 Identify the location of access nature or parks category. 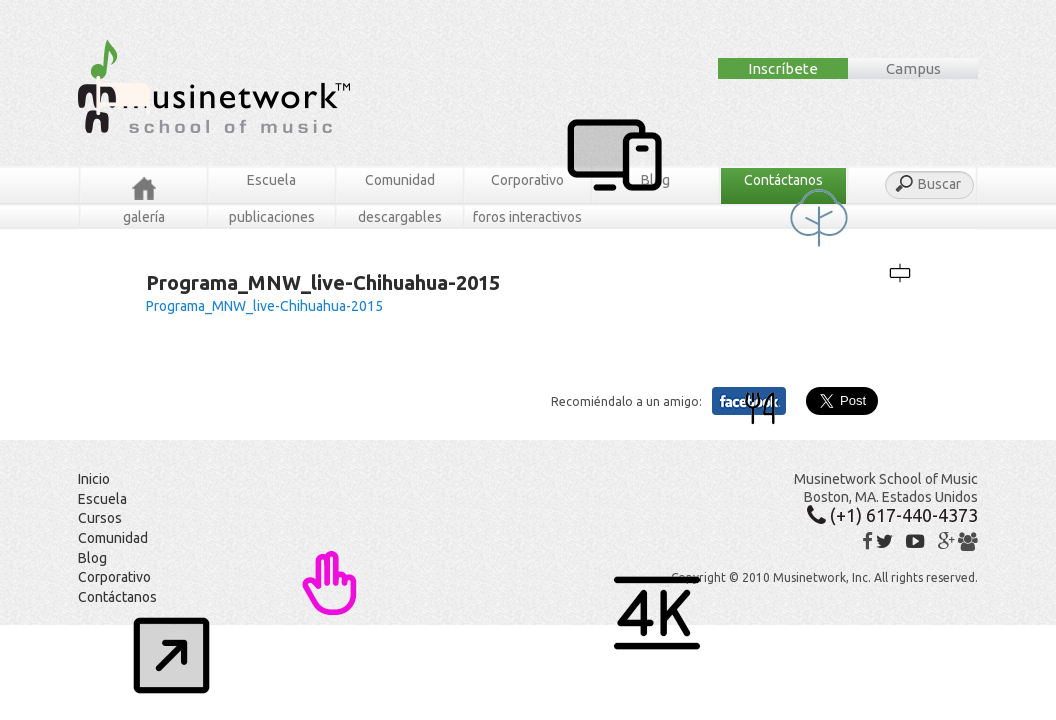
(819, 218).